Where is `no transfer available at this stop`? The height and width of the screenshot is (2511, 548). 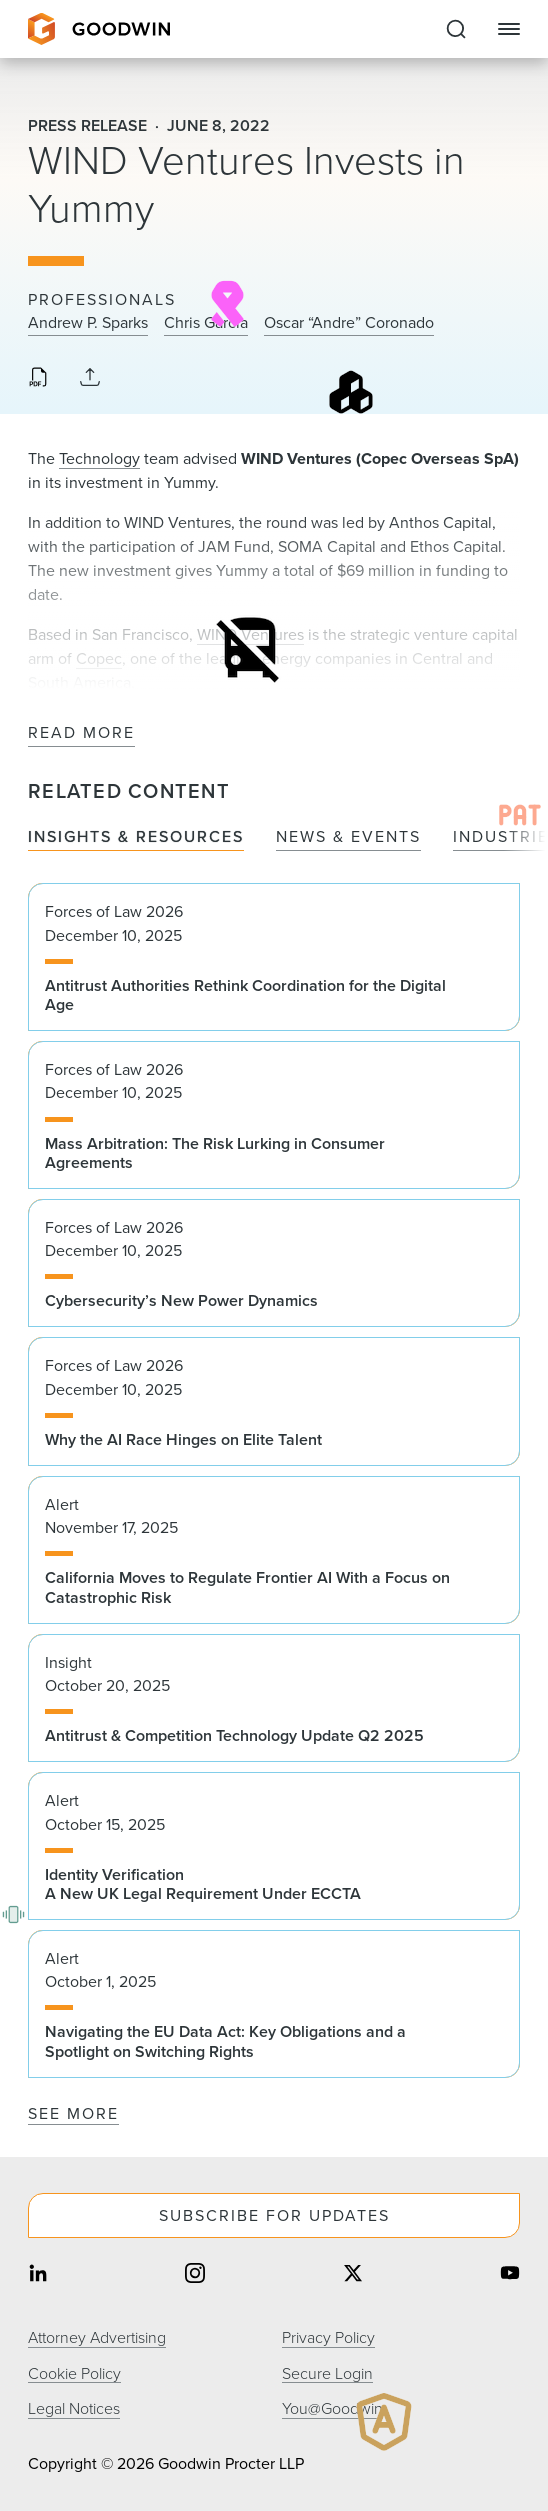 no transfer available at this stop is located at coordinates (250, 649).